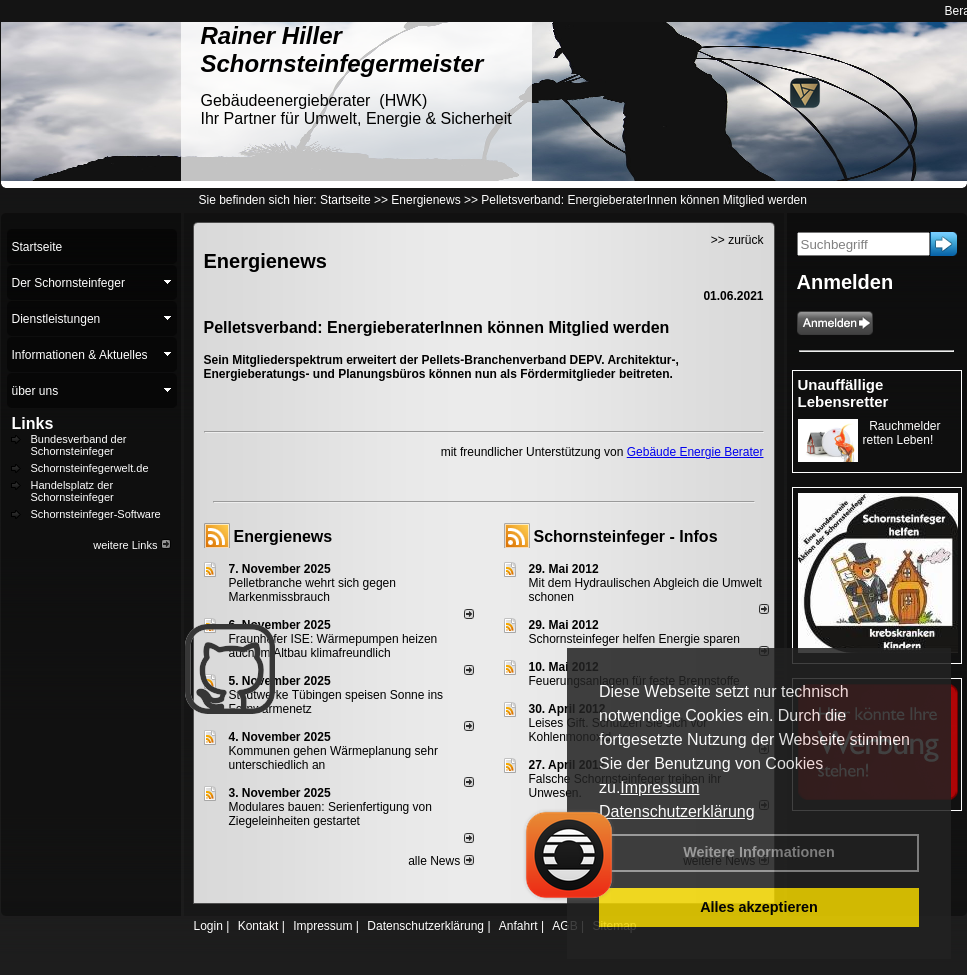 The width and height of the screenshot is (967, 975). Describe the element at coordinates (805, 93) in the screenshot. I see `open the Artifact app` at that location.